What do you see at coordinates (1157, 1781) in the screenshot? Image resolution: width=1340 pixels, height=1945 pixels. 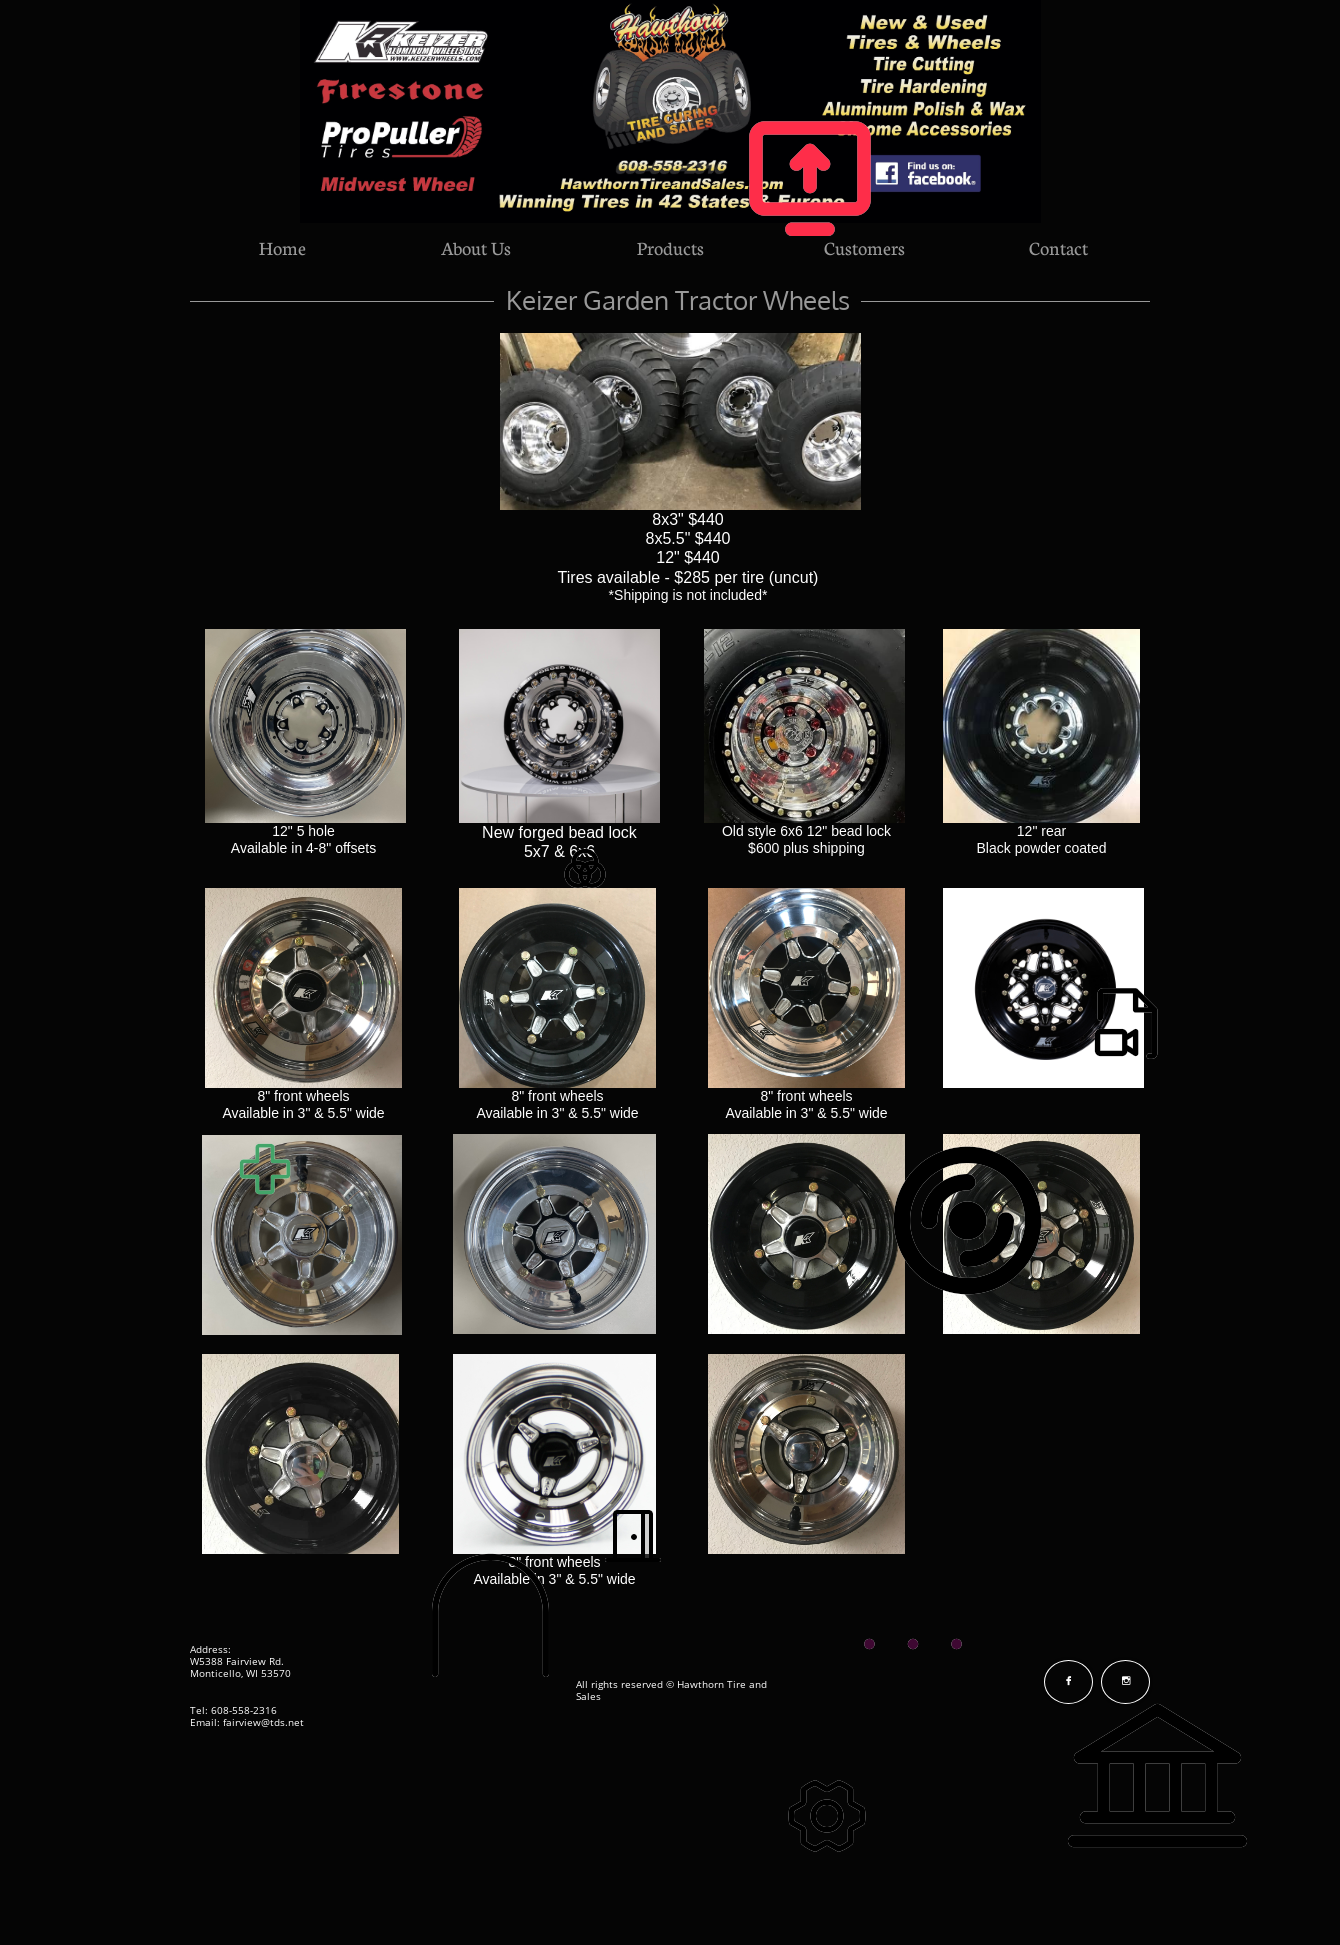 I see `access banking or financial services` at bounding box center [1157, 1781].